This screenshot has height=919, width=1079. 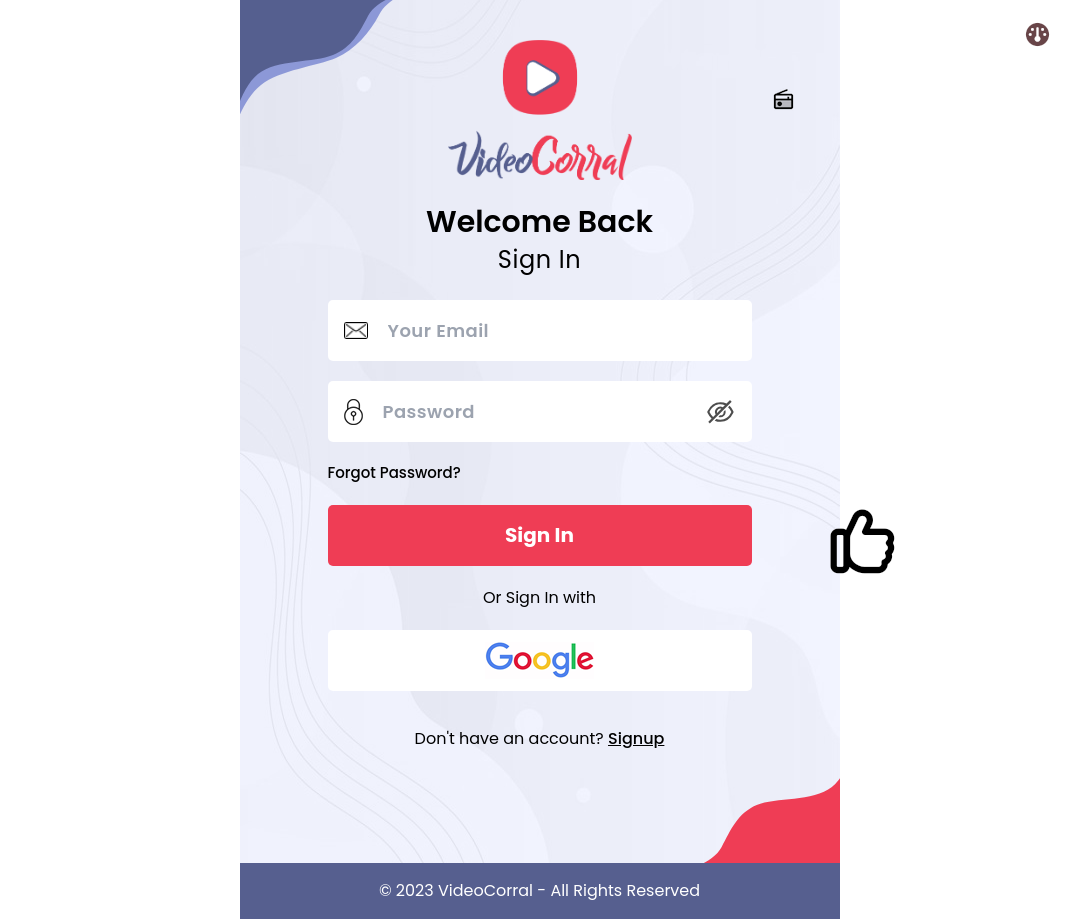 I want to click on view performance or speed metrics, so click(x=1037, y=34).